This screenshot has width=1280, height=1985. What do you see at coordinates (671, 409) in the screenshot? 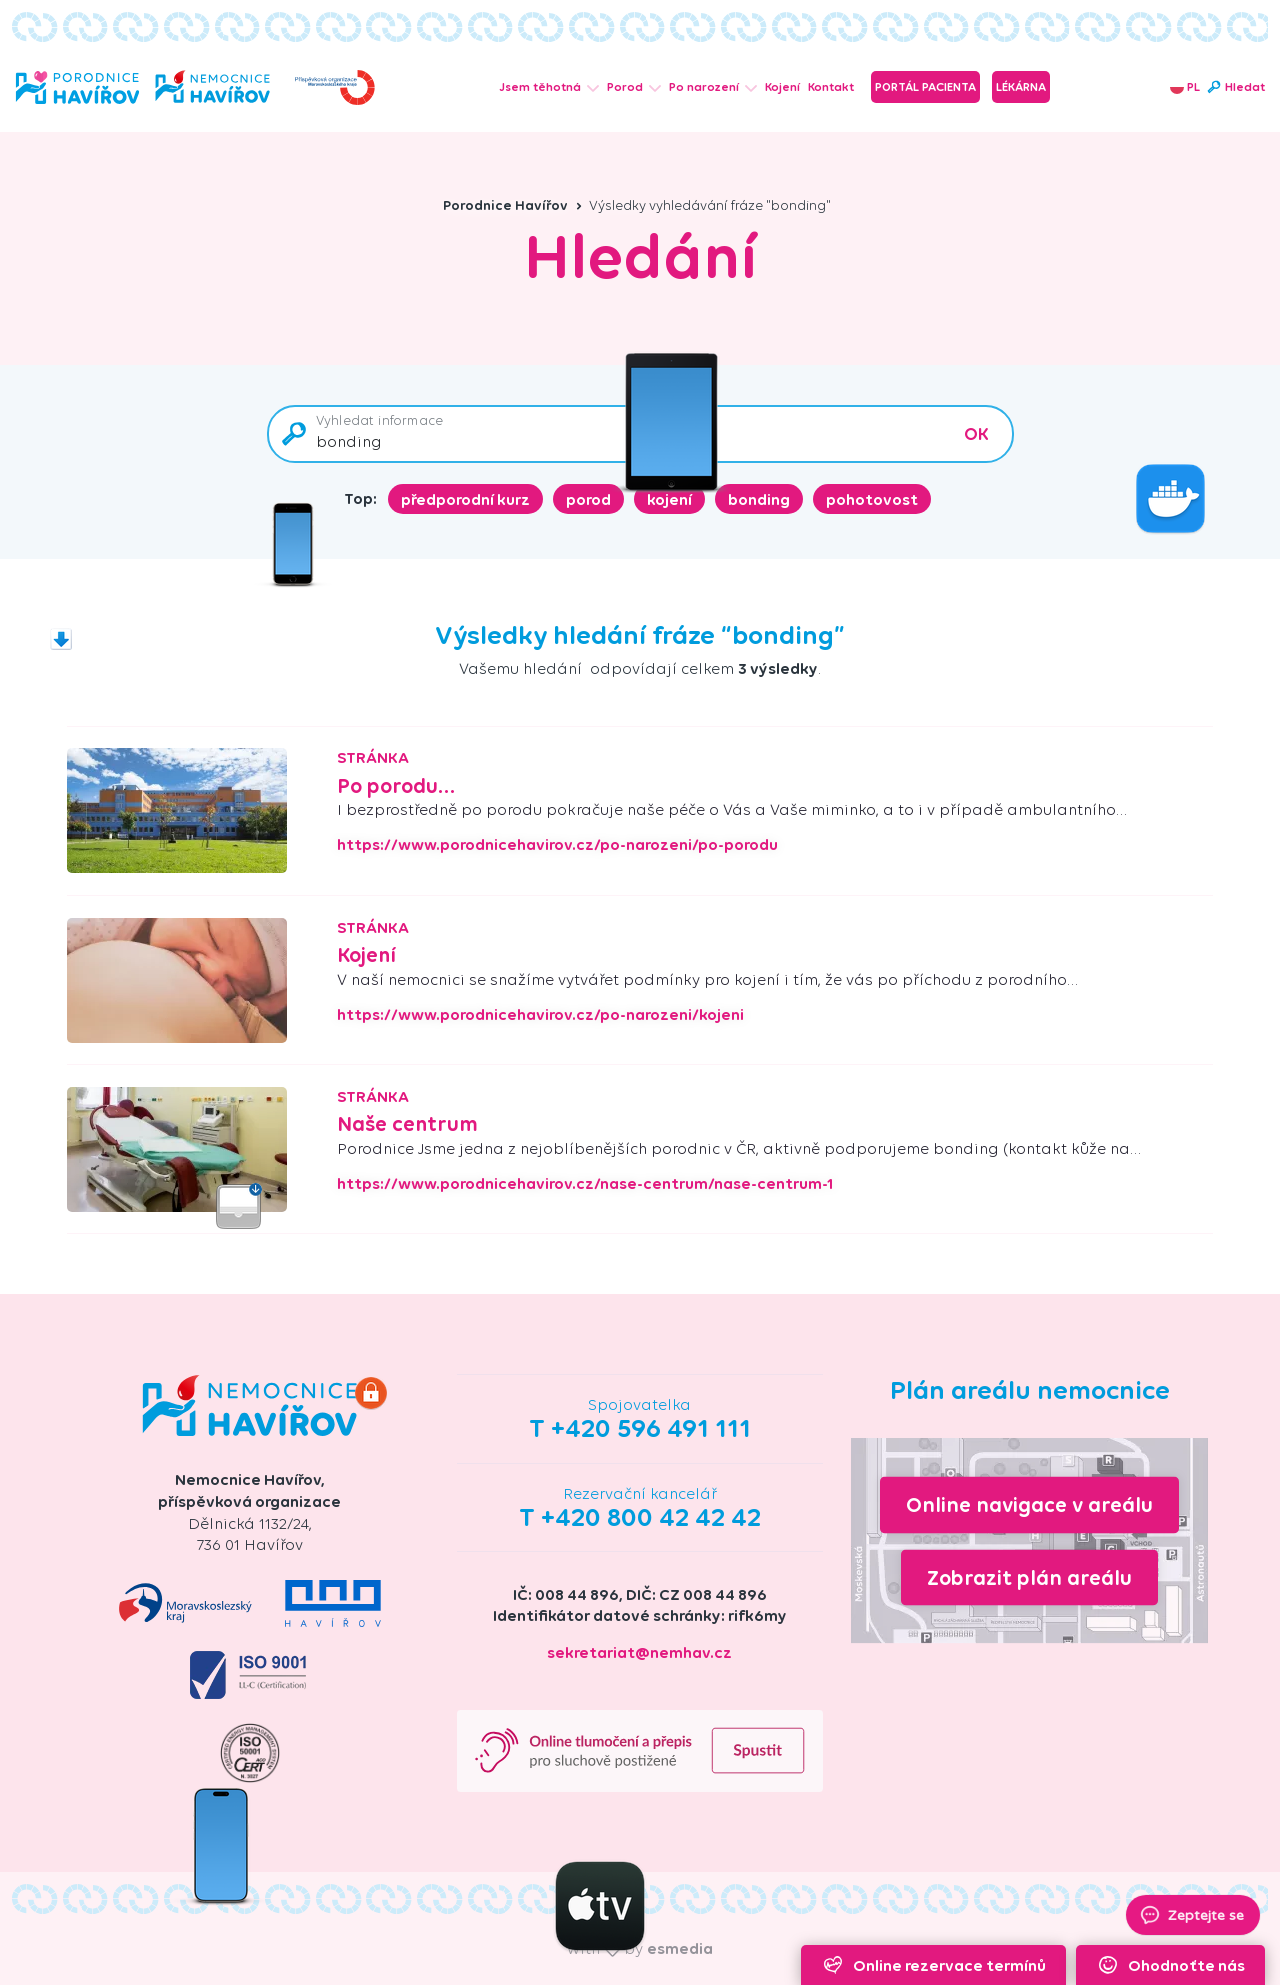
I see `iPad mini device connected via cellular` at bounding box center [671, 409].